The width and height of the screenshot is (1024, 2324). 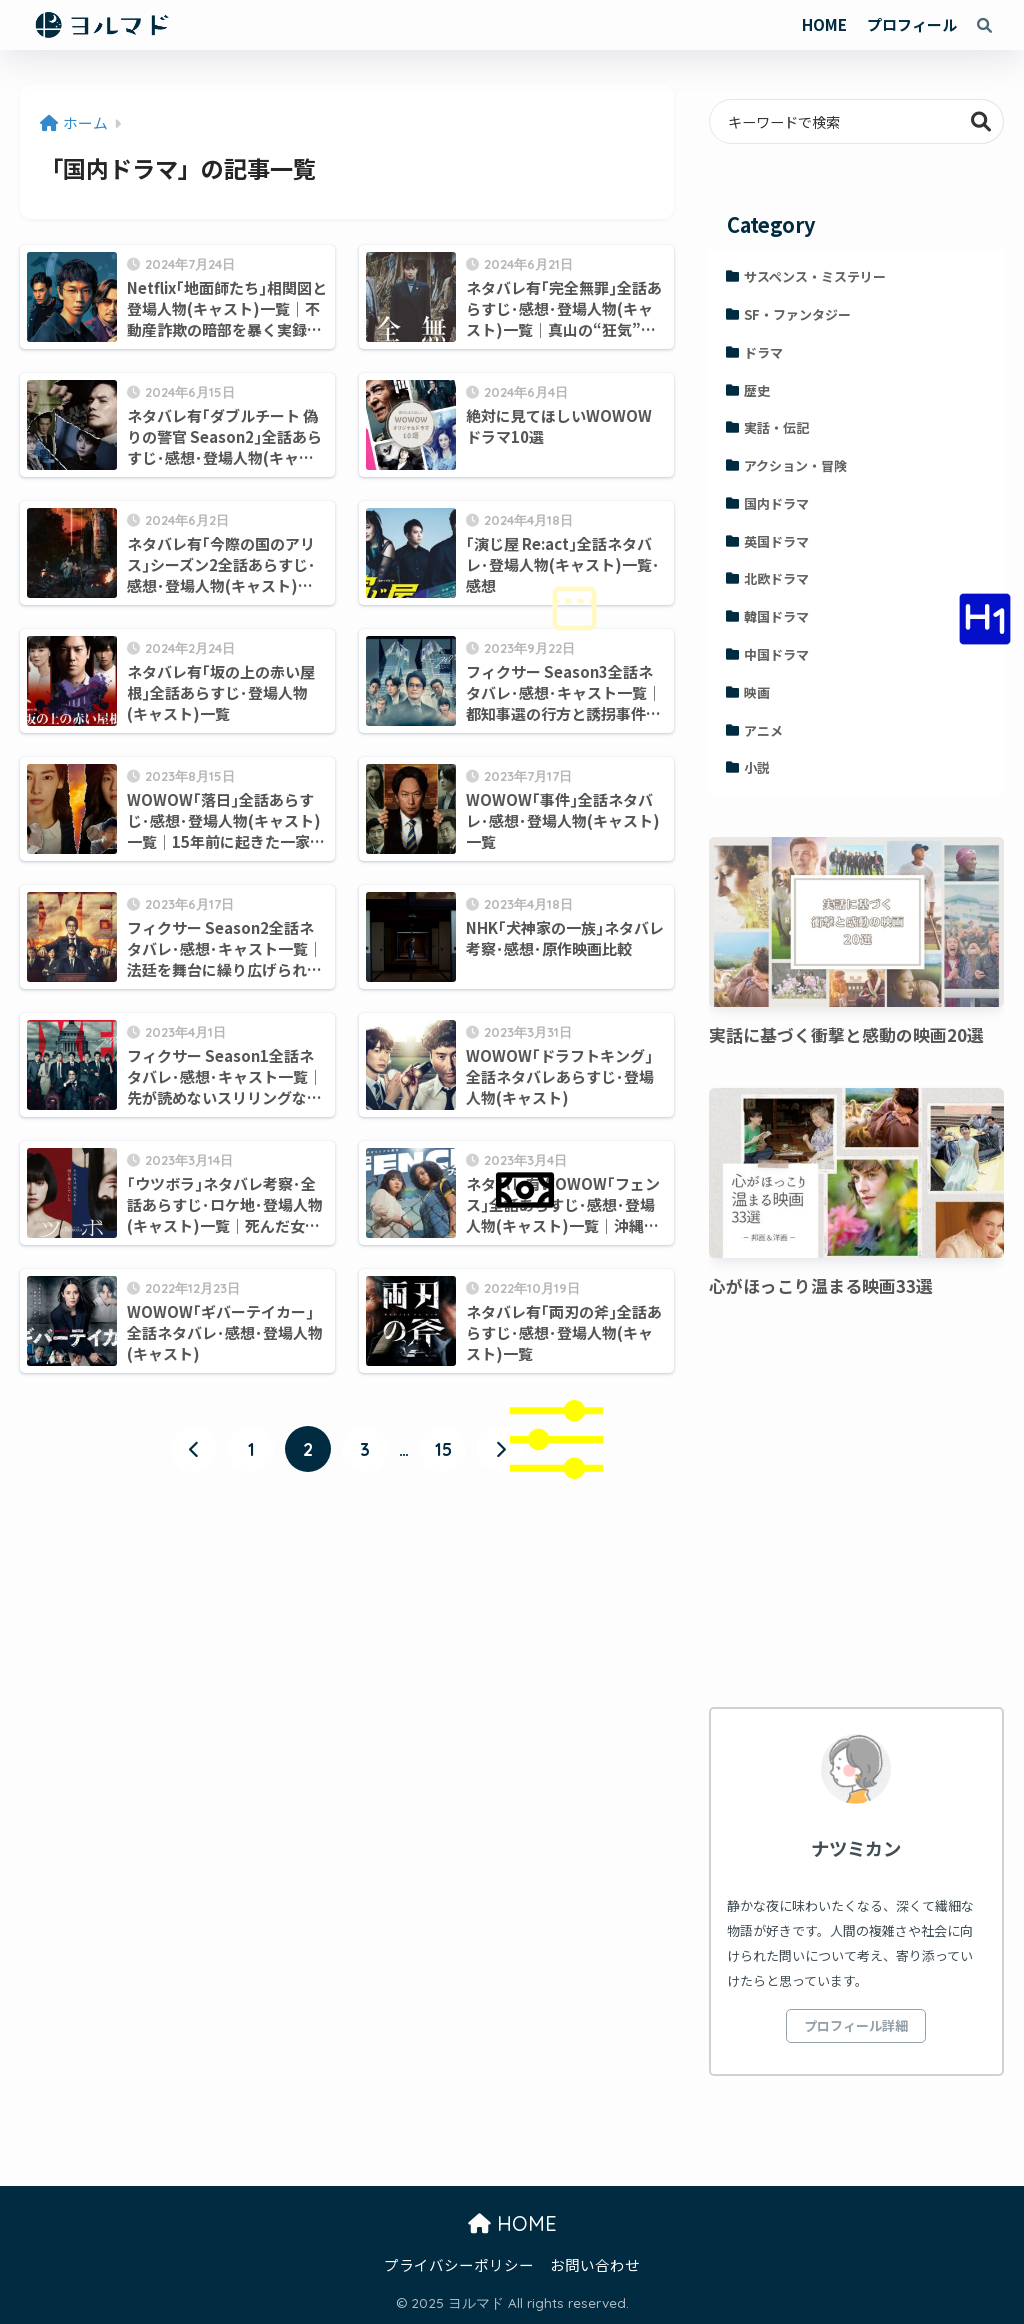 What do you see at coordinates (525, 1190) in the screenshot?
I see `view account balance or funds` at bounding box center [525, 1190].